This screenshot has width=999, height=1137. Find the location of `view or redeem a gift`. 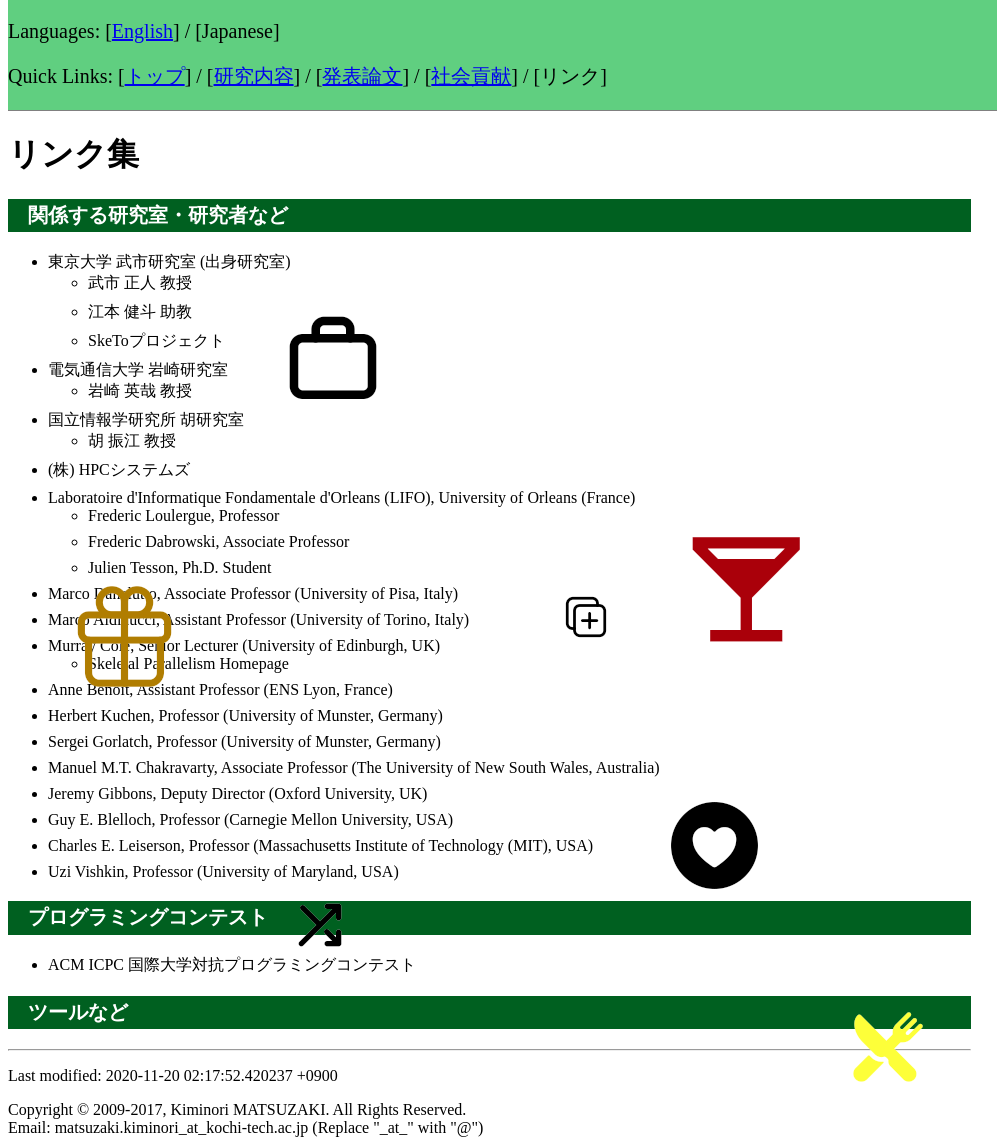

view or redeem a gift is located at coordinates (124, 636).